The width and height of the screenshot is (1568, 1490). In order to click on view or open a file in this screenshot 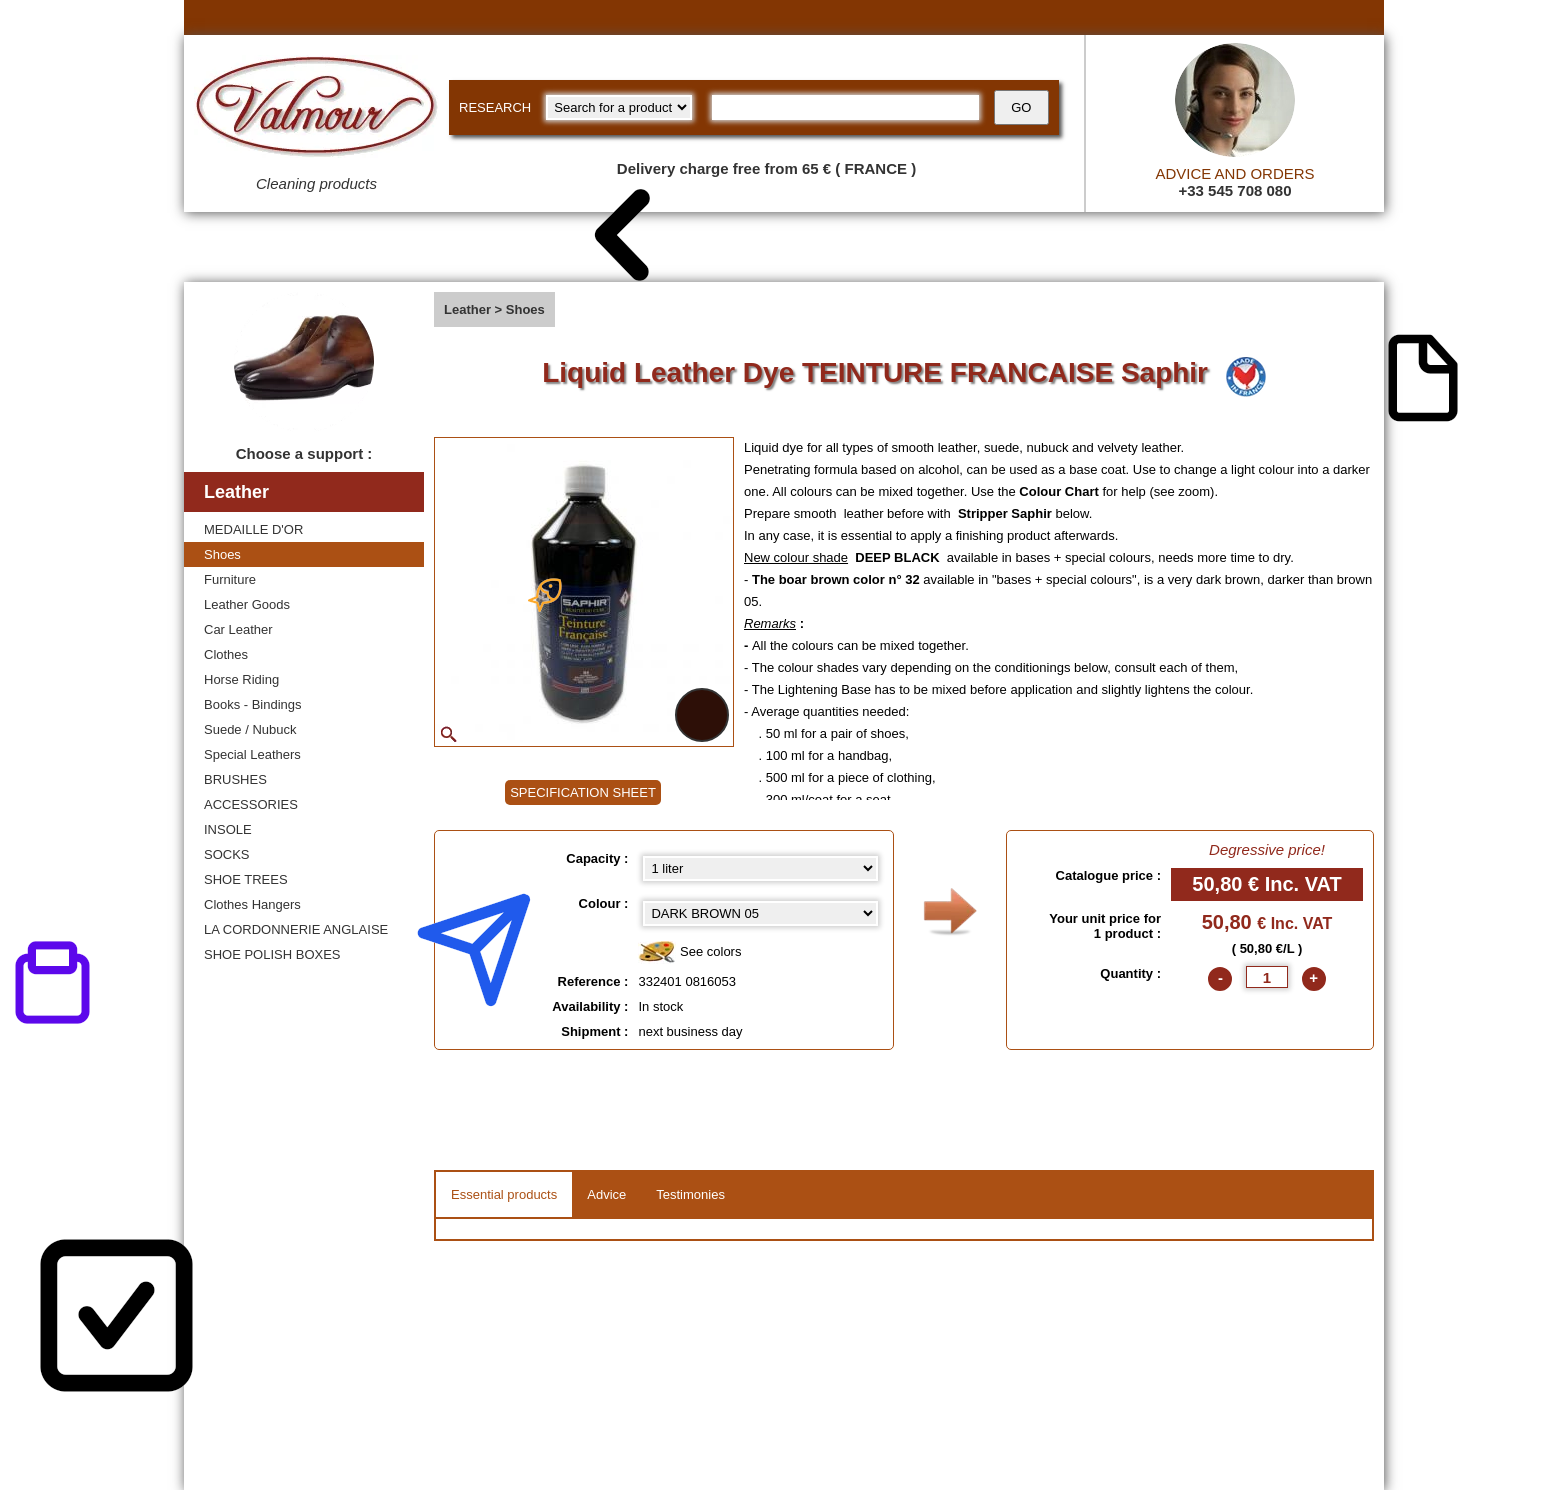, I will do `click(1423, 378)`.